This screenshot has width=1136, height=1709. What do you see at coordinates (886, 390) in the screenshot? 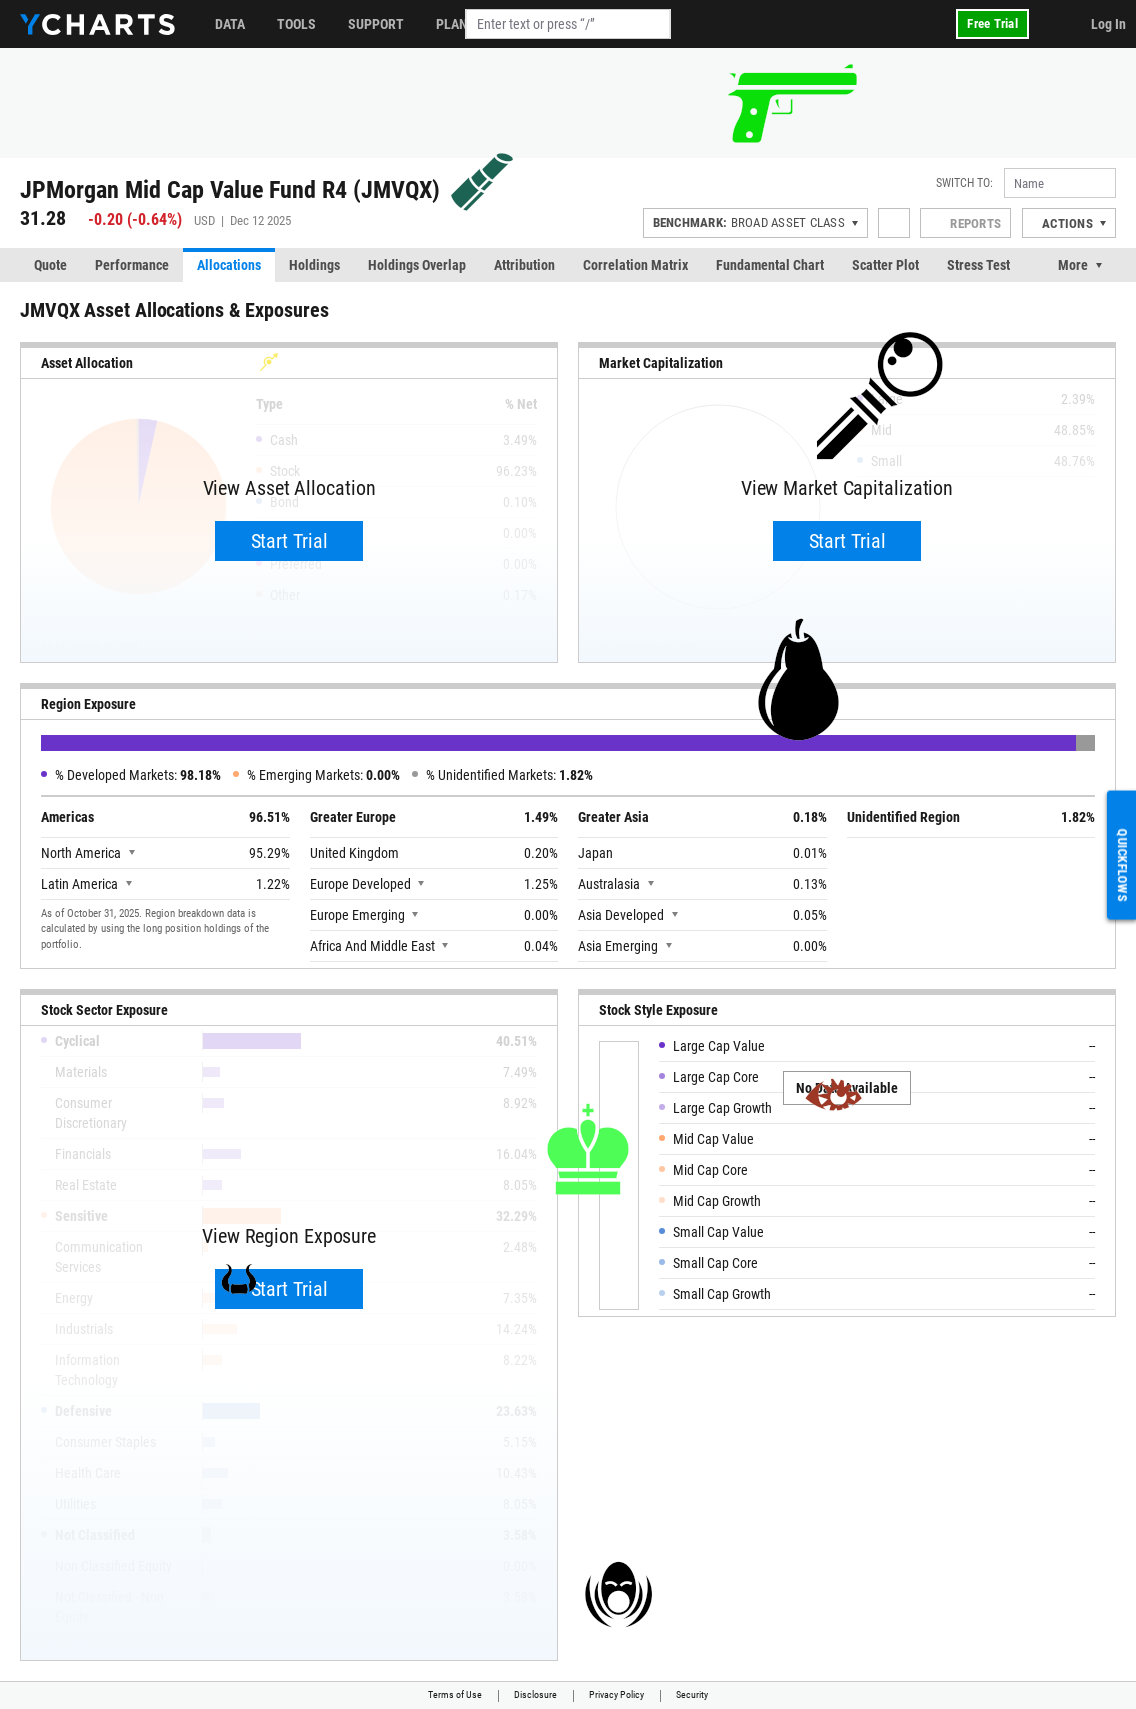
I see `cast a spell or use magic ability` at bounding box center [886, 390].